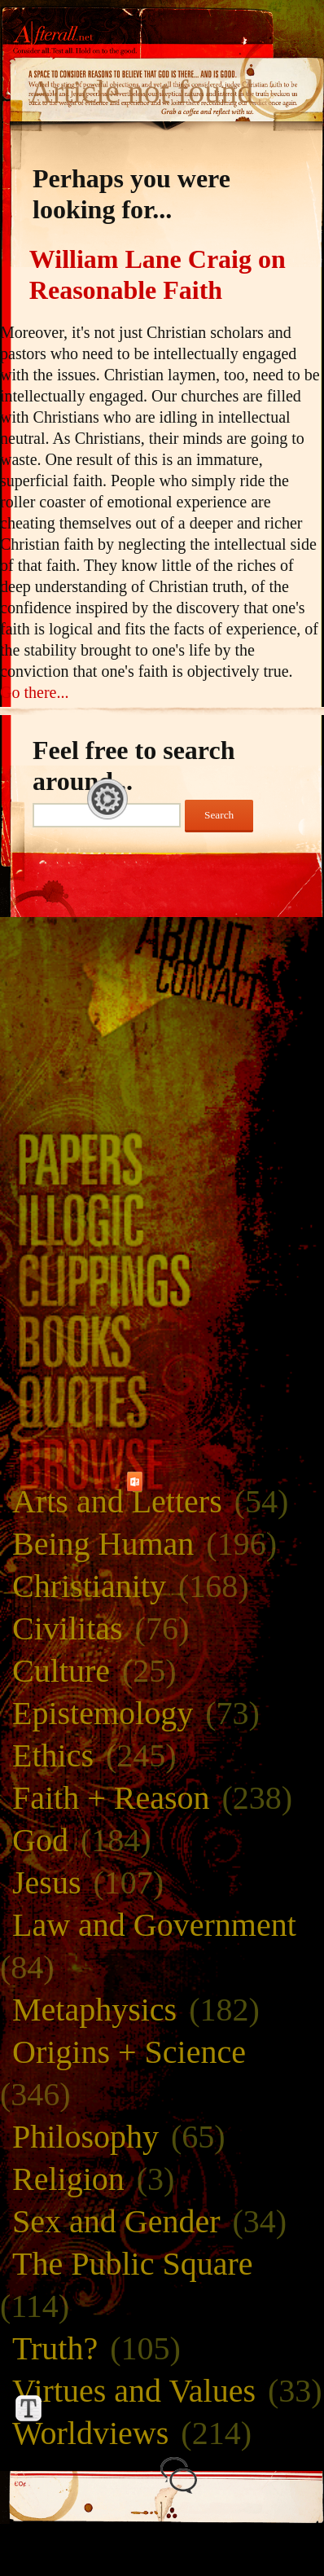 Image resolution: width=324 pixels, height=2576 pixels. What do you see at coordinates (107, 799) in the screenshot?
I see `view or edit file properties` at bounding box center [107, 799].